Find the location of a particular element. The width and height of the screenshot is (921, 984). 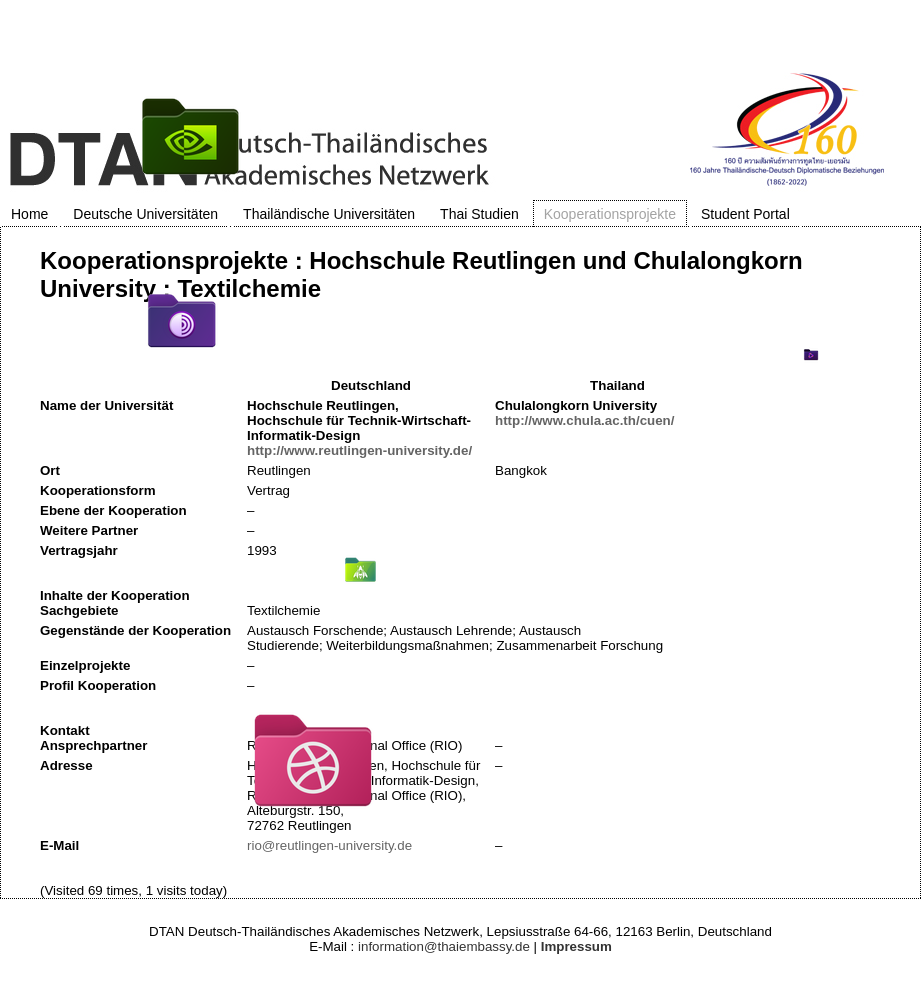

open wondershare vidair video files folder is located at coordinates (811, 355).